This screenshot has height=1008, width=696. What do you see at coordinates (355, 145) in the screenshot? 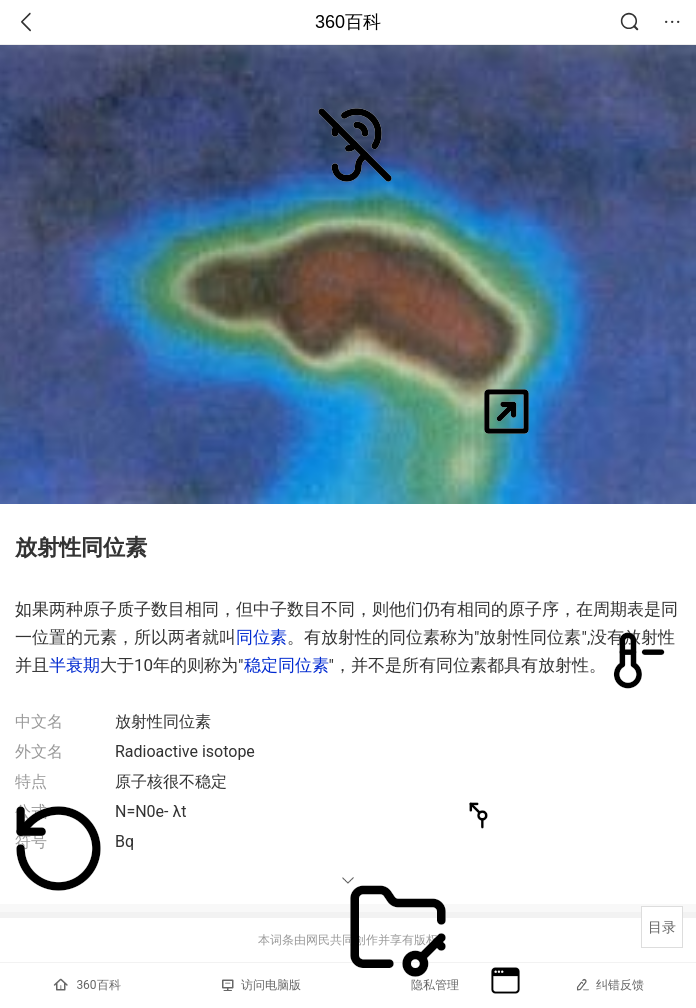
I see `mute audio or disable sound` at bounding box center [355, 145].